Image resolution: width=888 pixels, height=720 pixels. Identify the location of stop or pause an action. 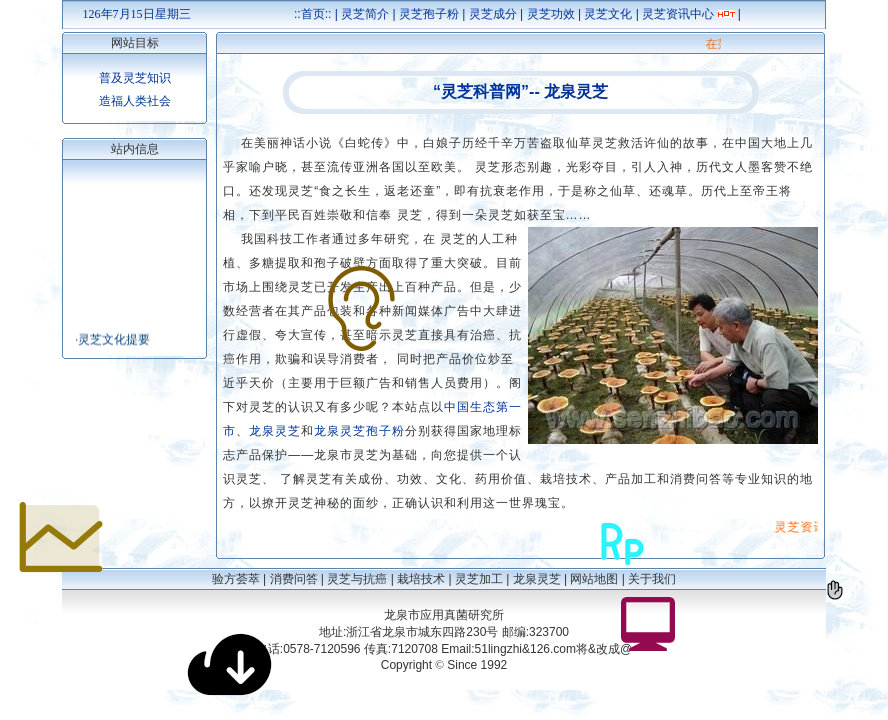
(835, 590).